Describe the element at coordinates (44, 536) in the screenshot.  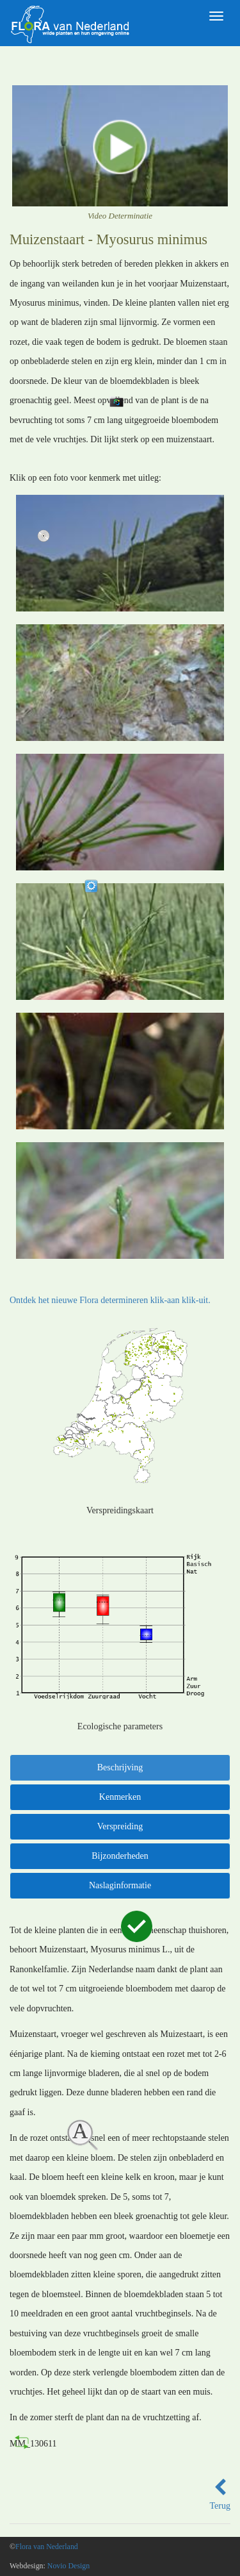
I see `indicates a DVD+R disc drive or media` at that location.